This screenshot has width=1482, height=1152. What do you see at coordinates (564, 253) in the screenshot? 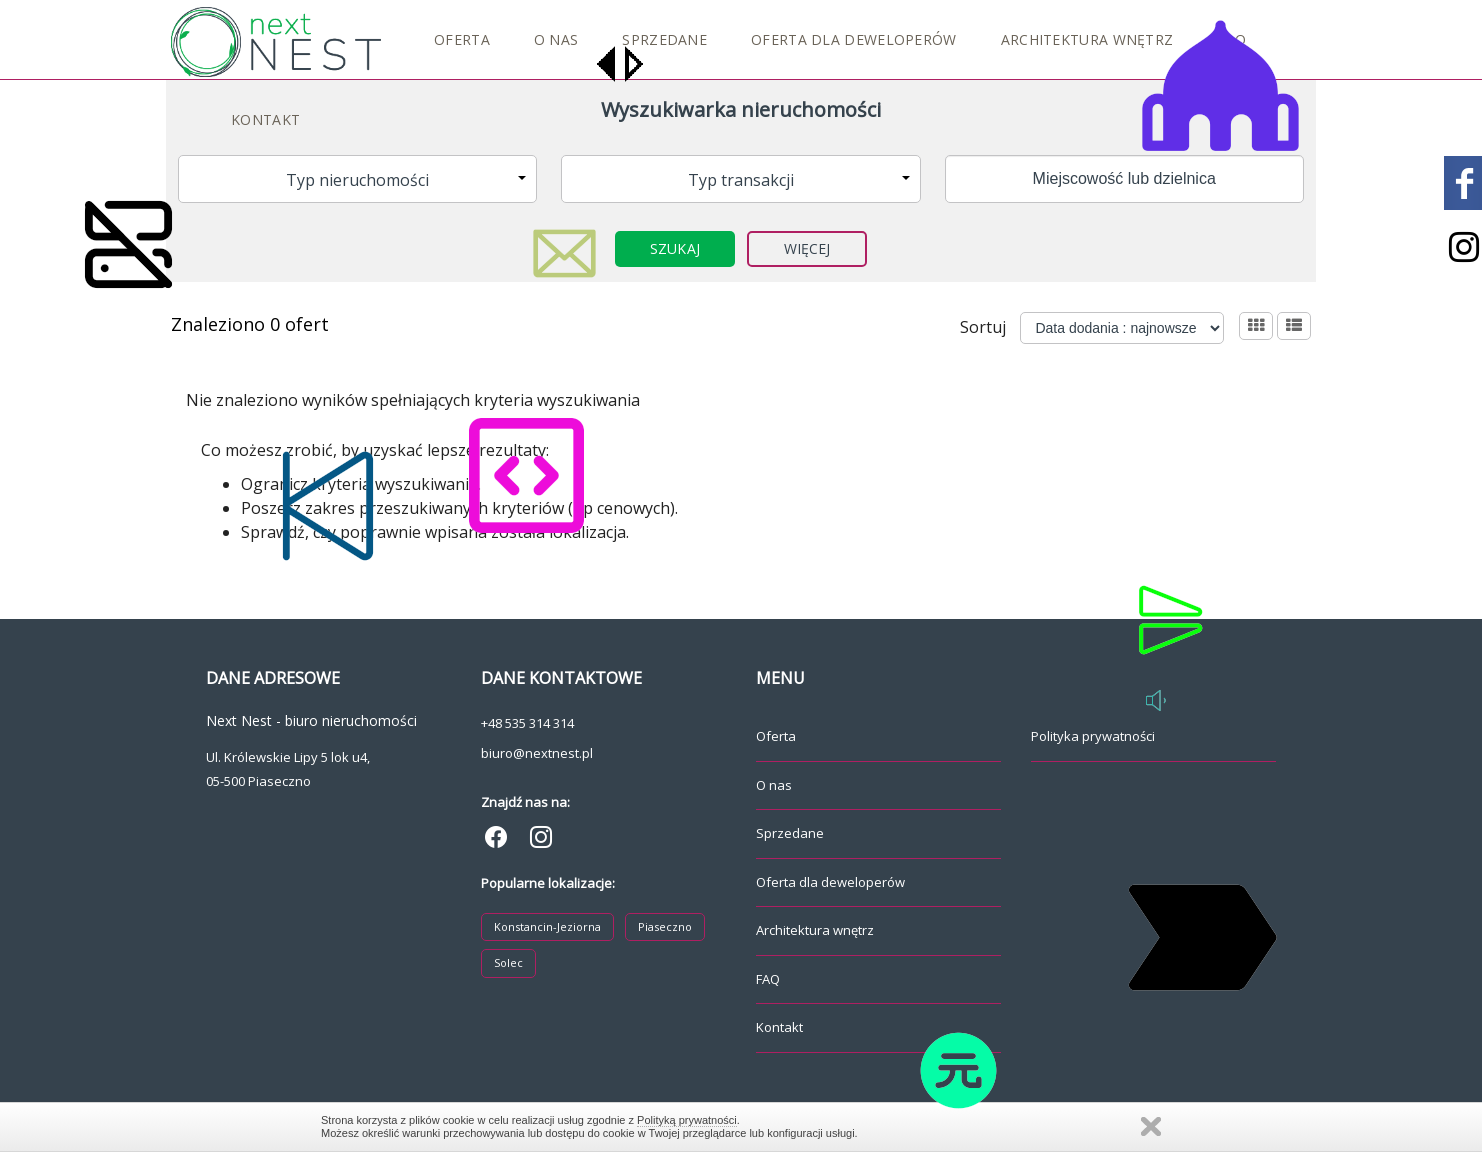
I see `open your email inbox` at bounding box center [564, 253].